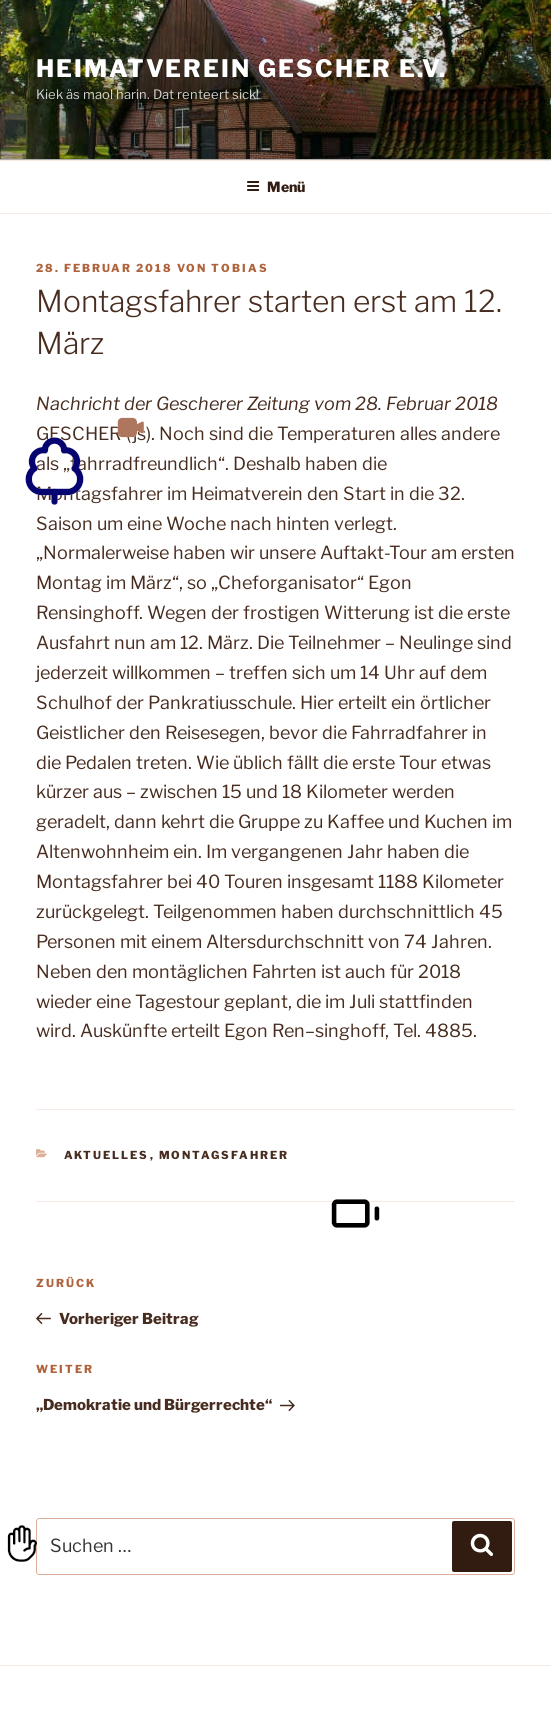 Image resolution: width=551 pixels, height=1722 pixels. Describe the element at coordinates (22, 1543) in the screenshot. I see `stop or pause an action` at that location.